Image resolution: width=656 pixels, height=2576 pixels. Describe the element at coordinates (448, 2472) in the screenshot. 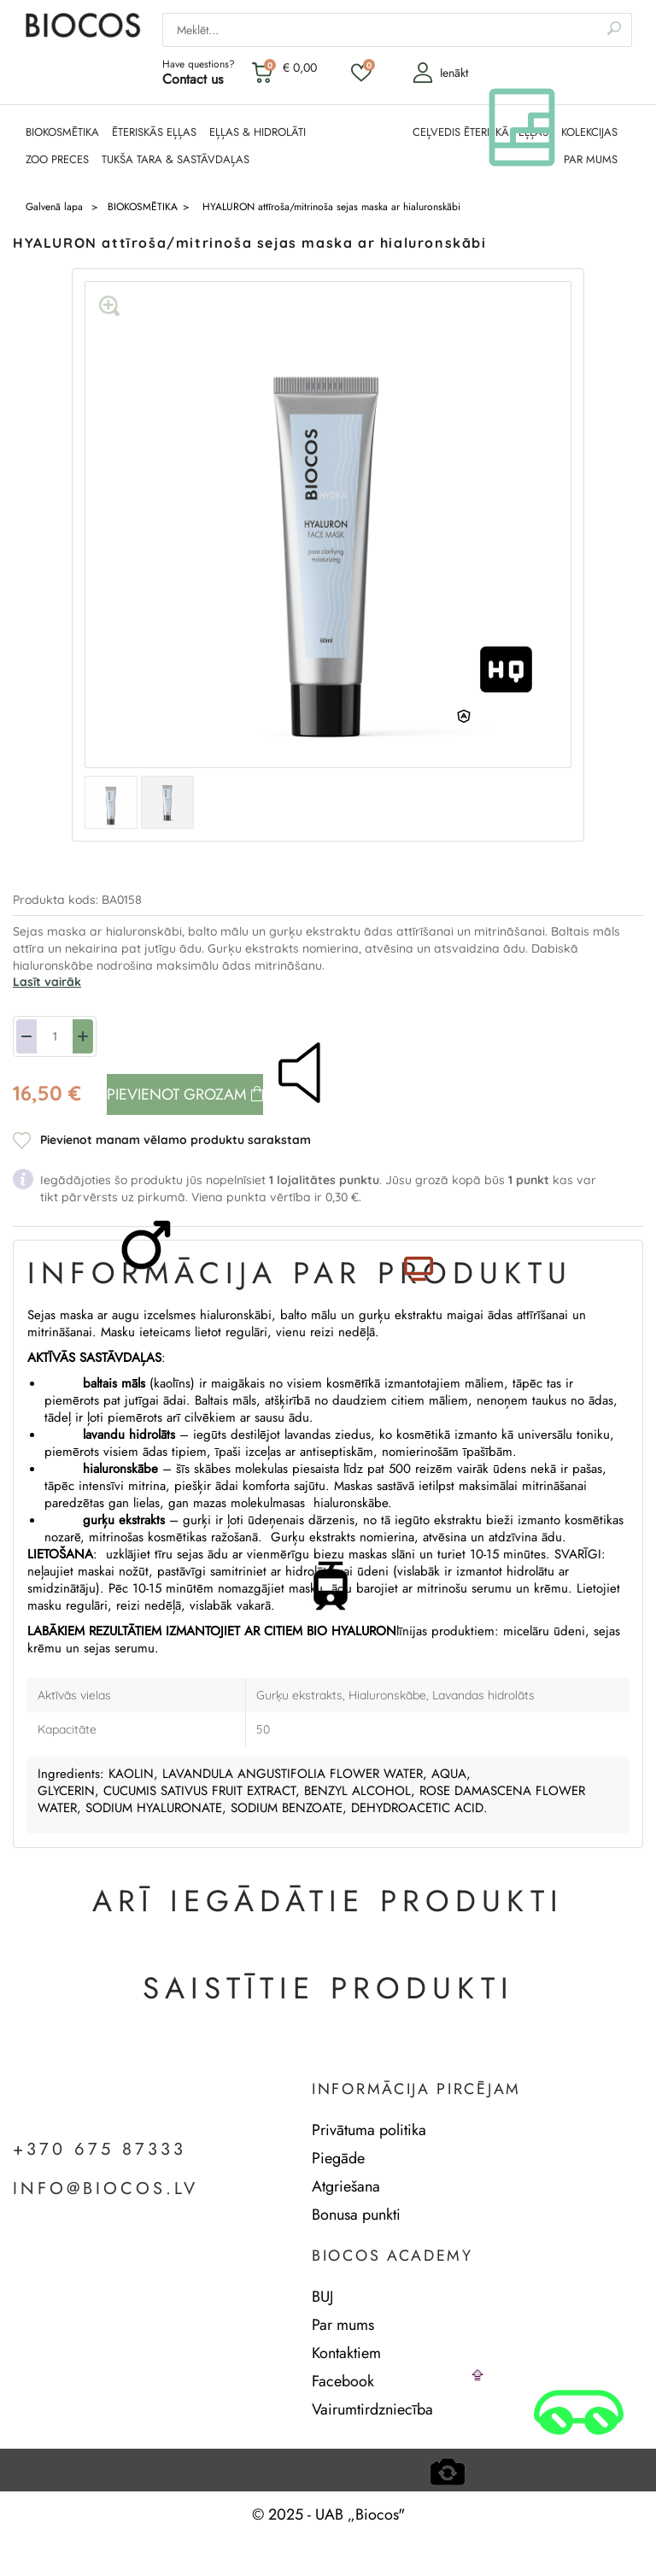

I see `switch between front and rear camera` at that location.